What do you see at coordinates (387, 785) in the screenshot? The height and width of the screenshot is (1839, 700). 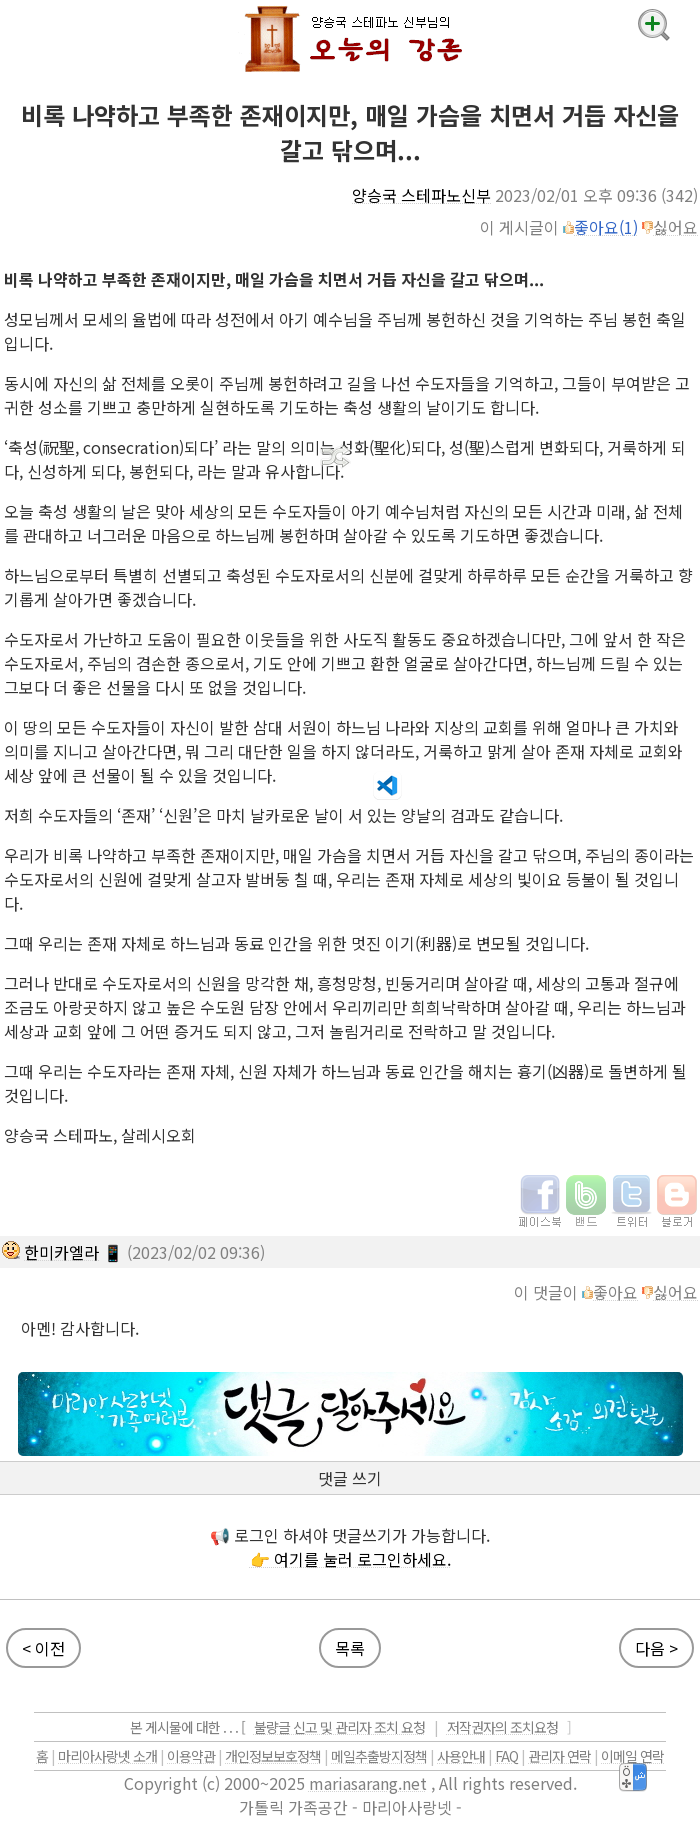 I see `open Visual Studio Code` at bounding box center [387, 785].